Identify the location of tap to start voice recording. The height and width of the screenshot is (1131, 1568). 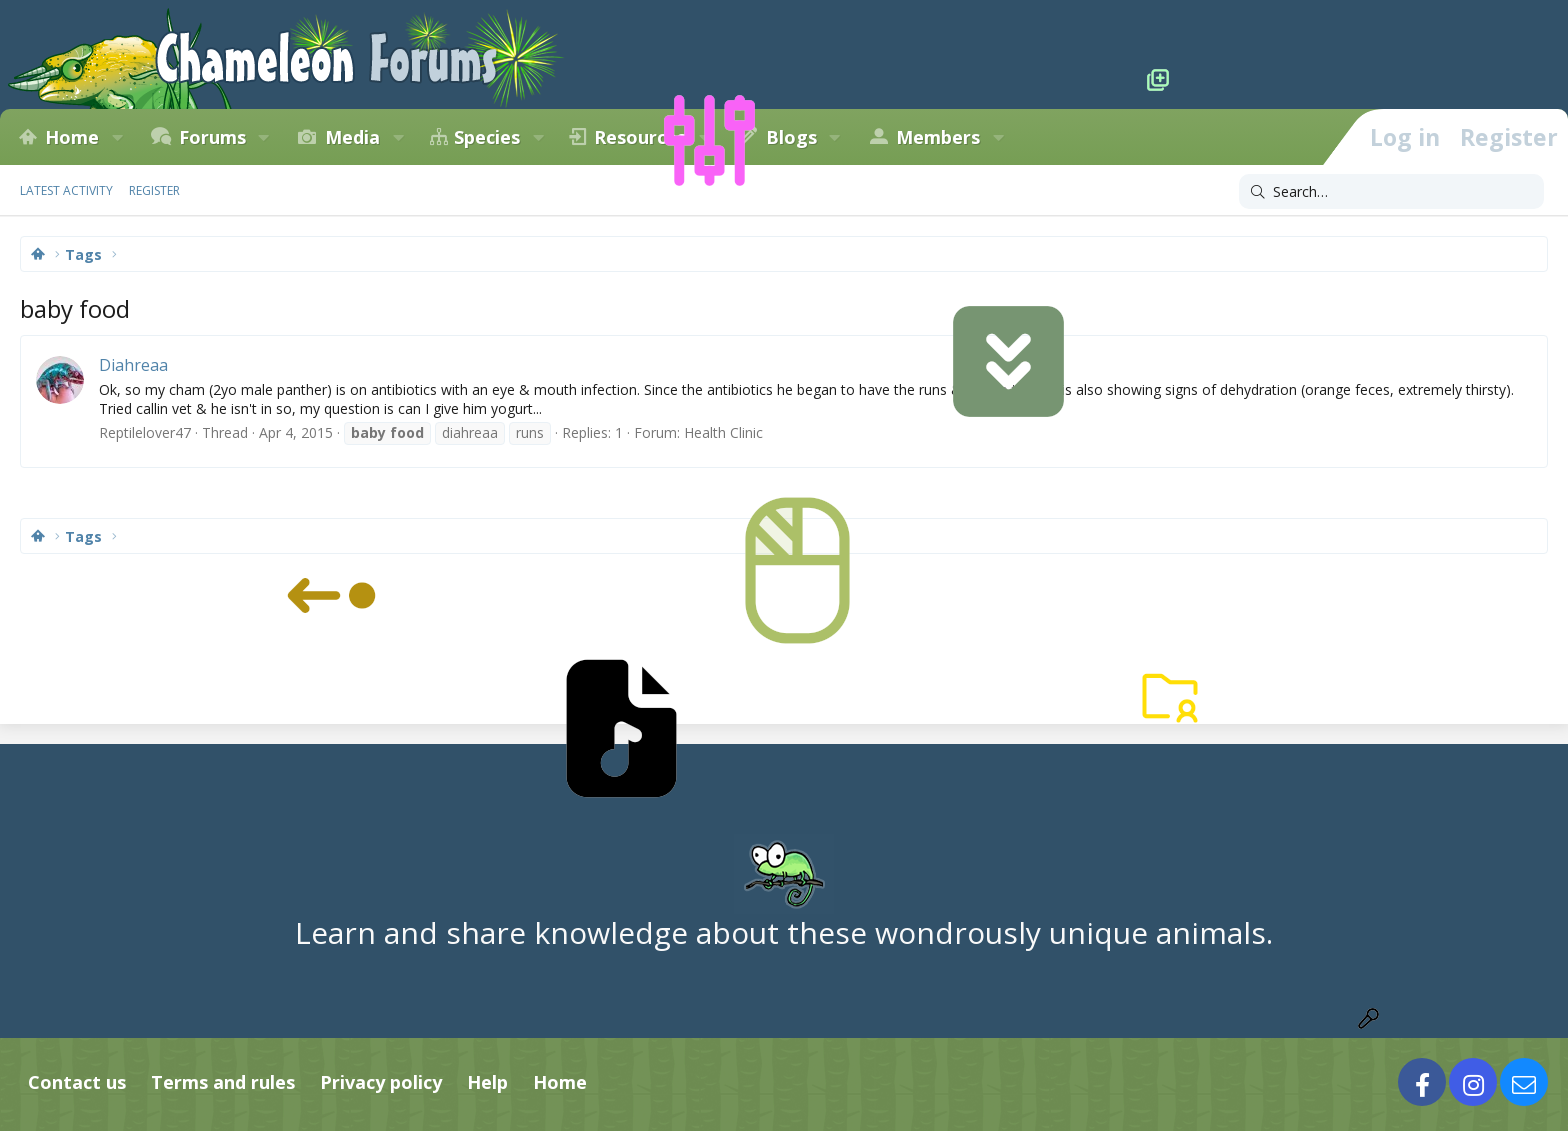
(1368, 1018).